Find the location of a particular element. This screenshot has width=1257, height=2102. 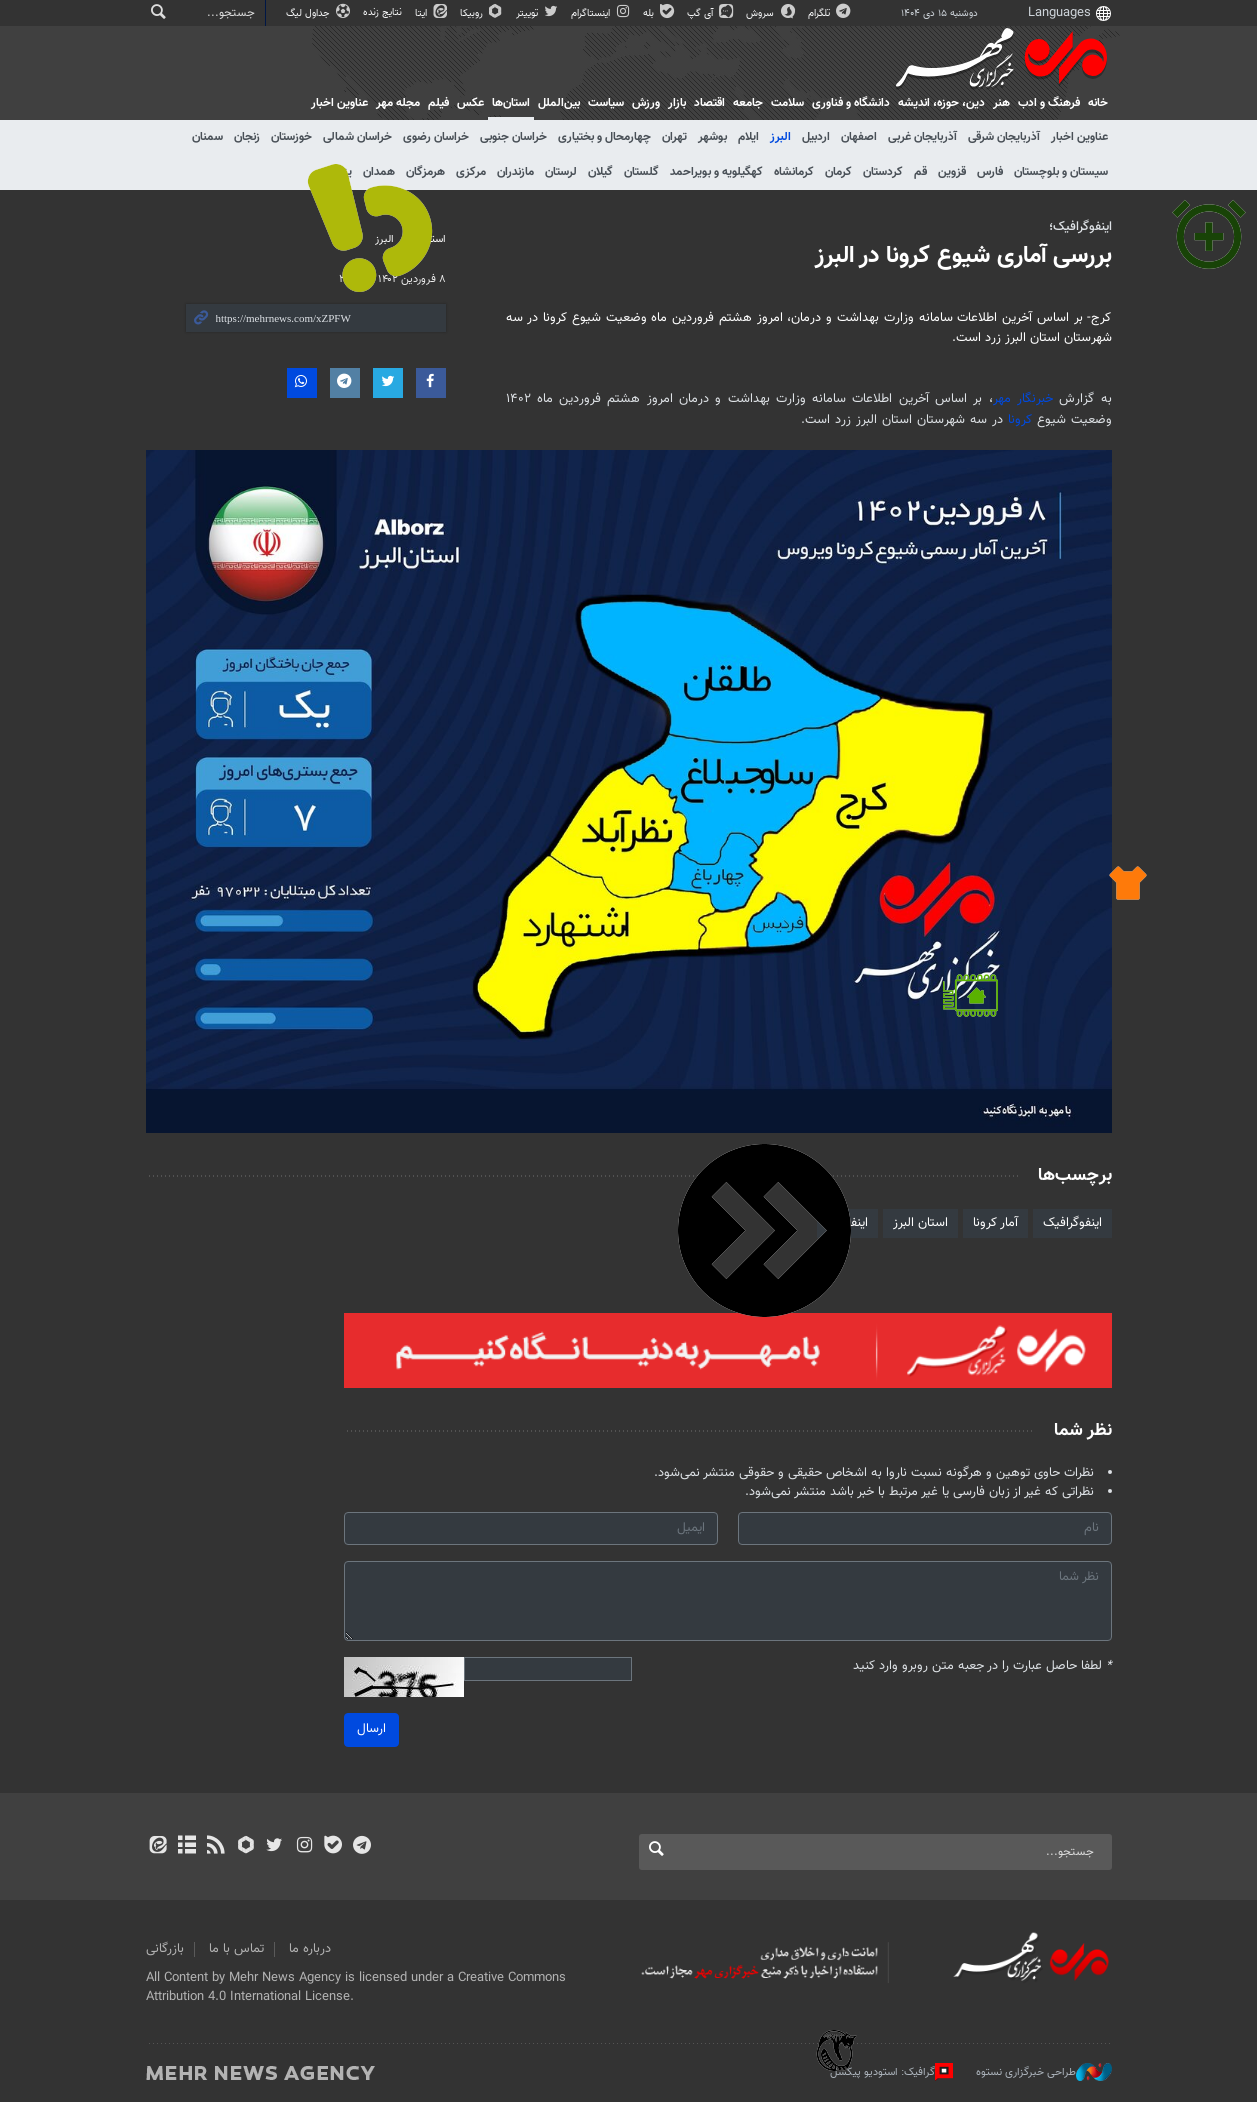

open esphome home automation settings is located at coordinates (970, 995).